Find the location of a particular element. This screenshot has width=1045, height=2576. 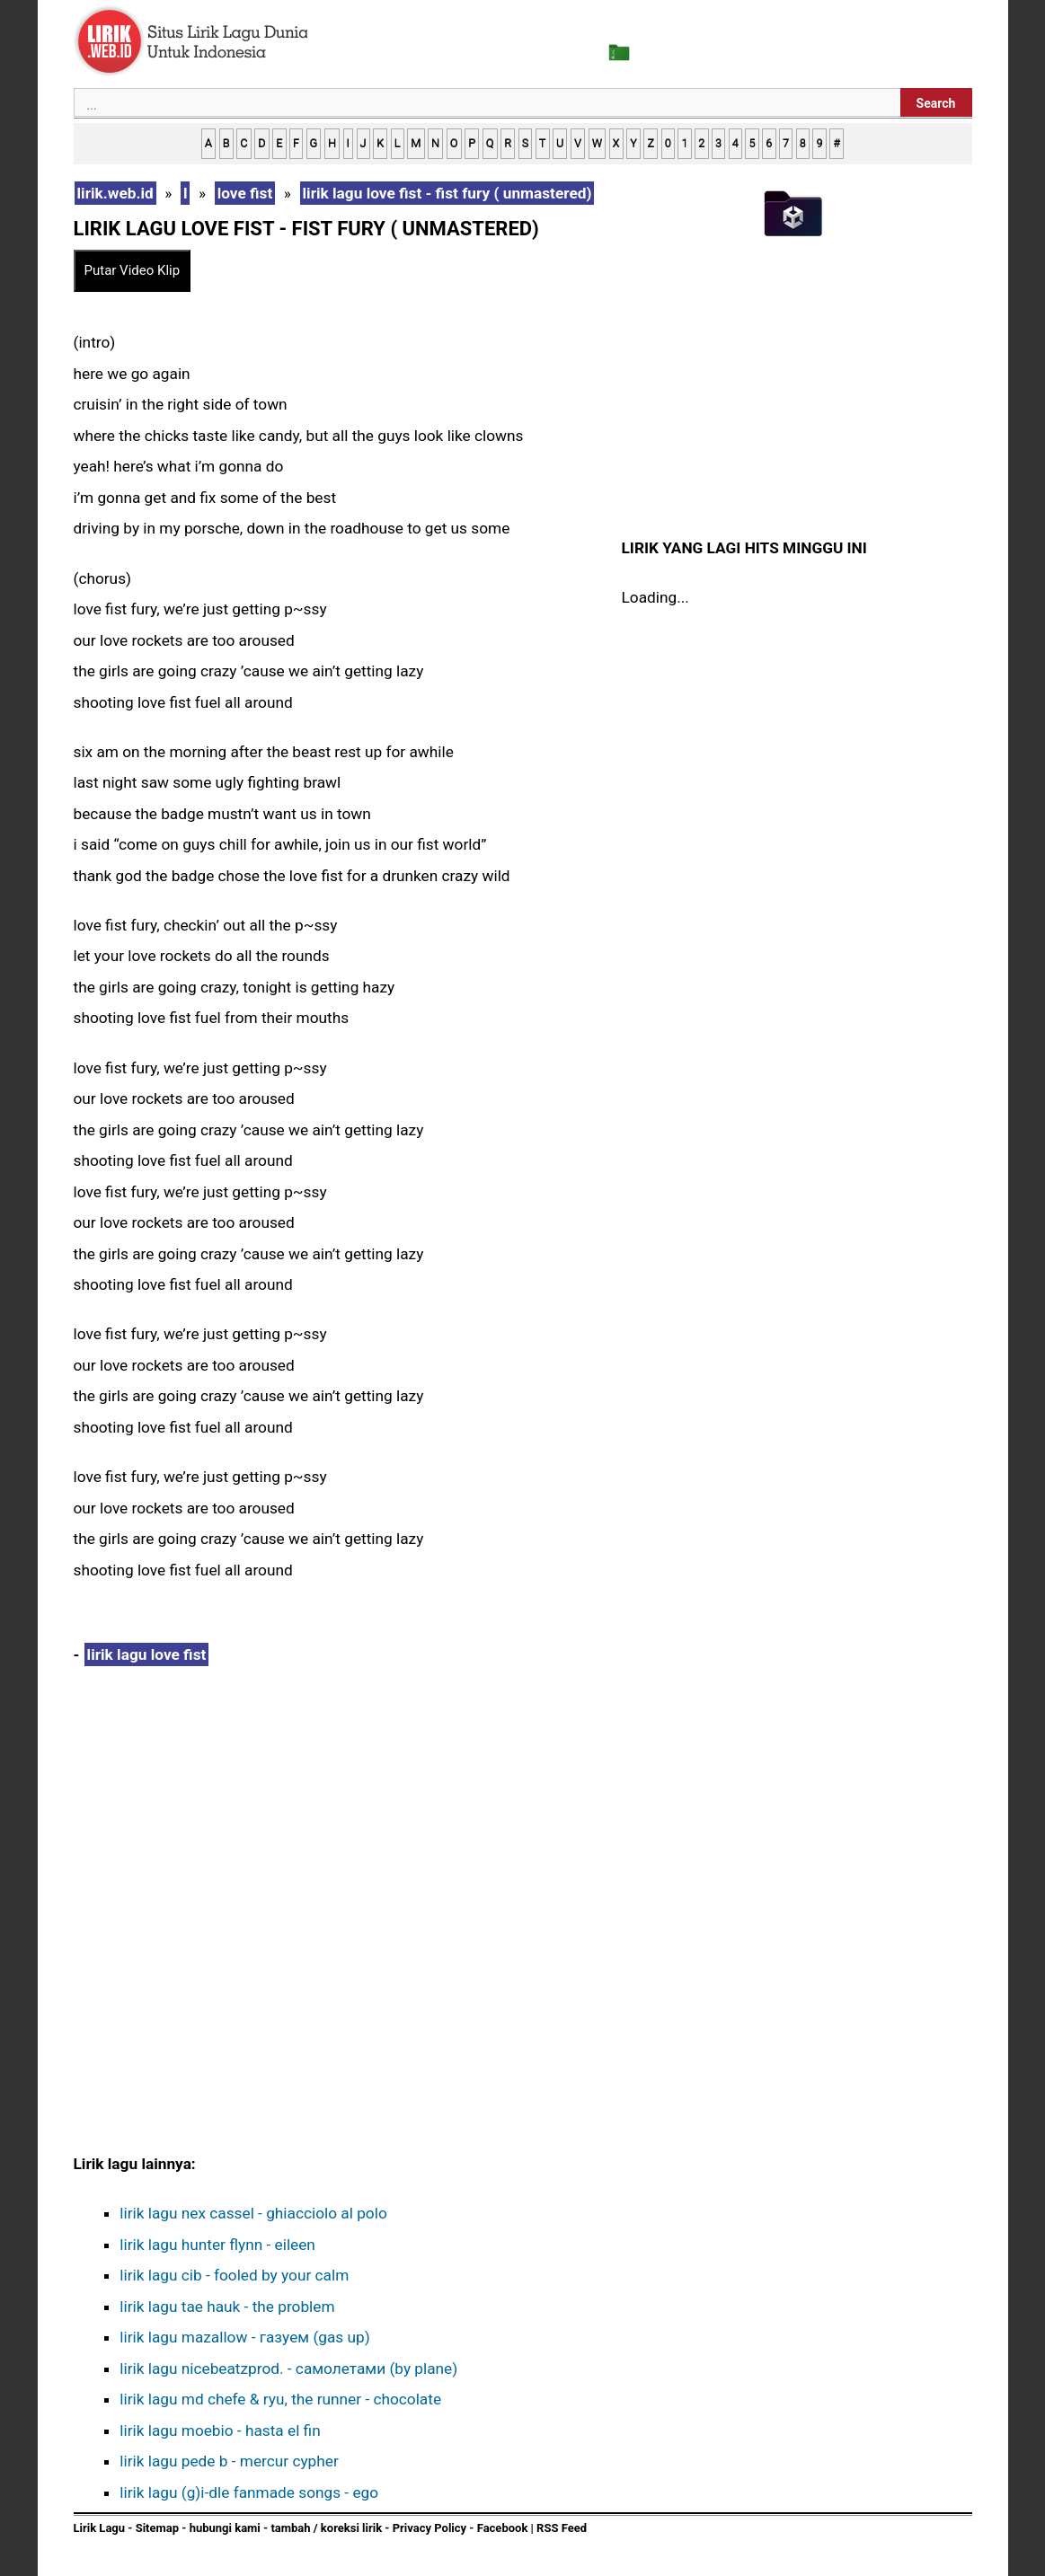

folder containing windows insider or beta system files is located at coordinates (619, 53).